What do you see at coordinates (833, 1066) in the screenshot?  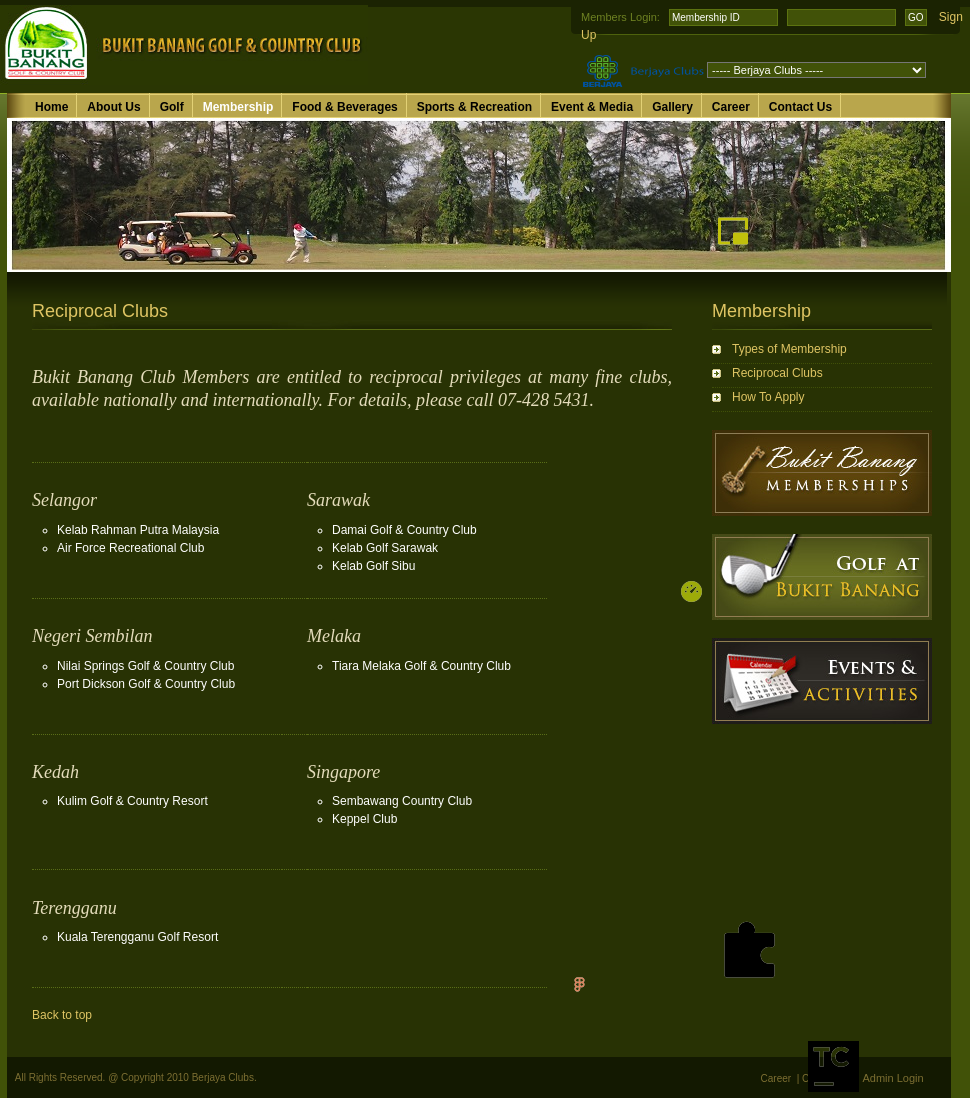 I see `open teamcity build server` at bounding box center [833, 1066].